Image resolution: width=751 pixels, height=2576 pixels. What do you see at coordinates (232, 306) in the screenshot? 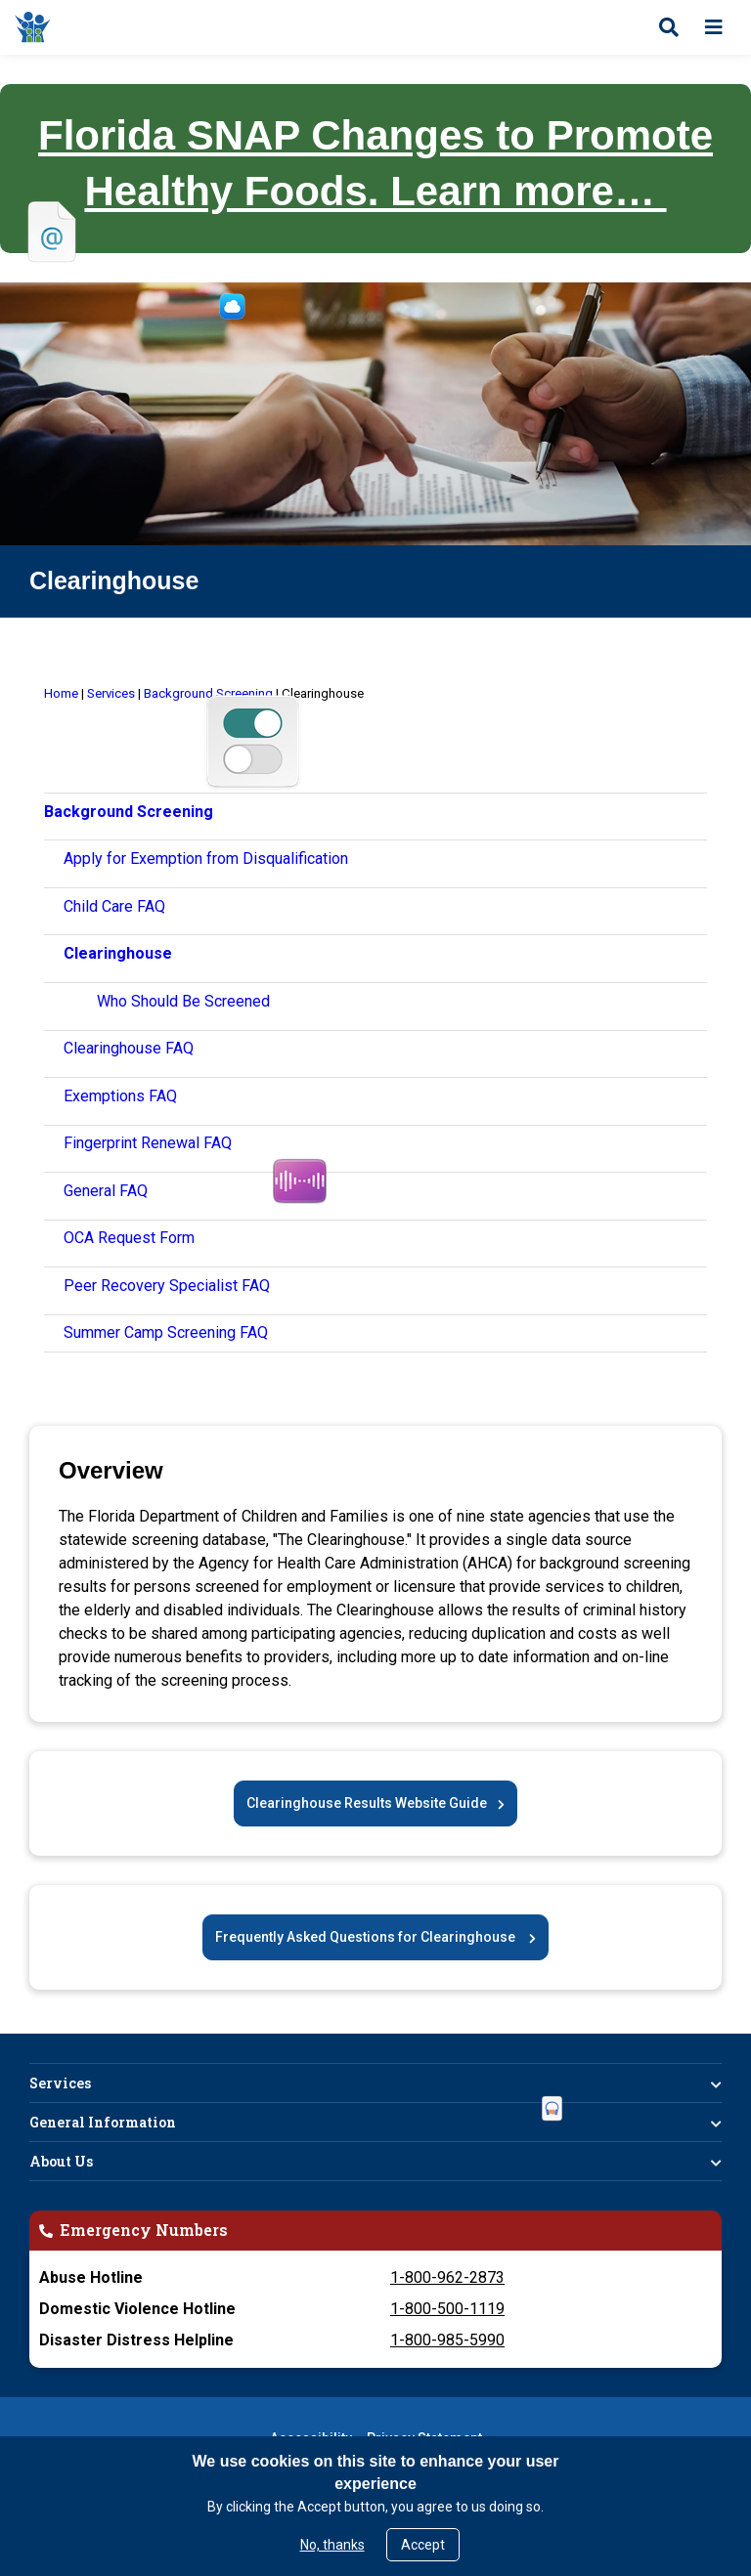
I see `access online account settings` at bounding box center [232, 306].